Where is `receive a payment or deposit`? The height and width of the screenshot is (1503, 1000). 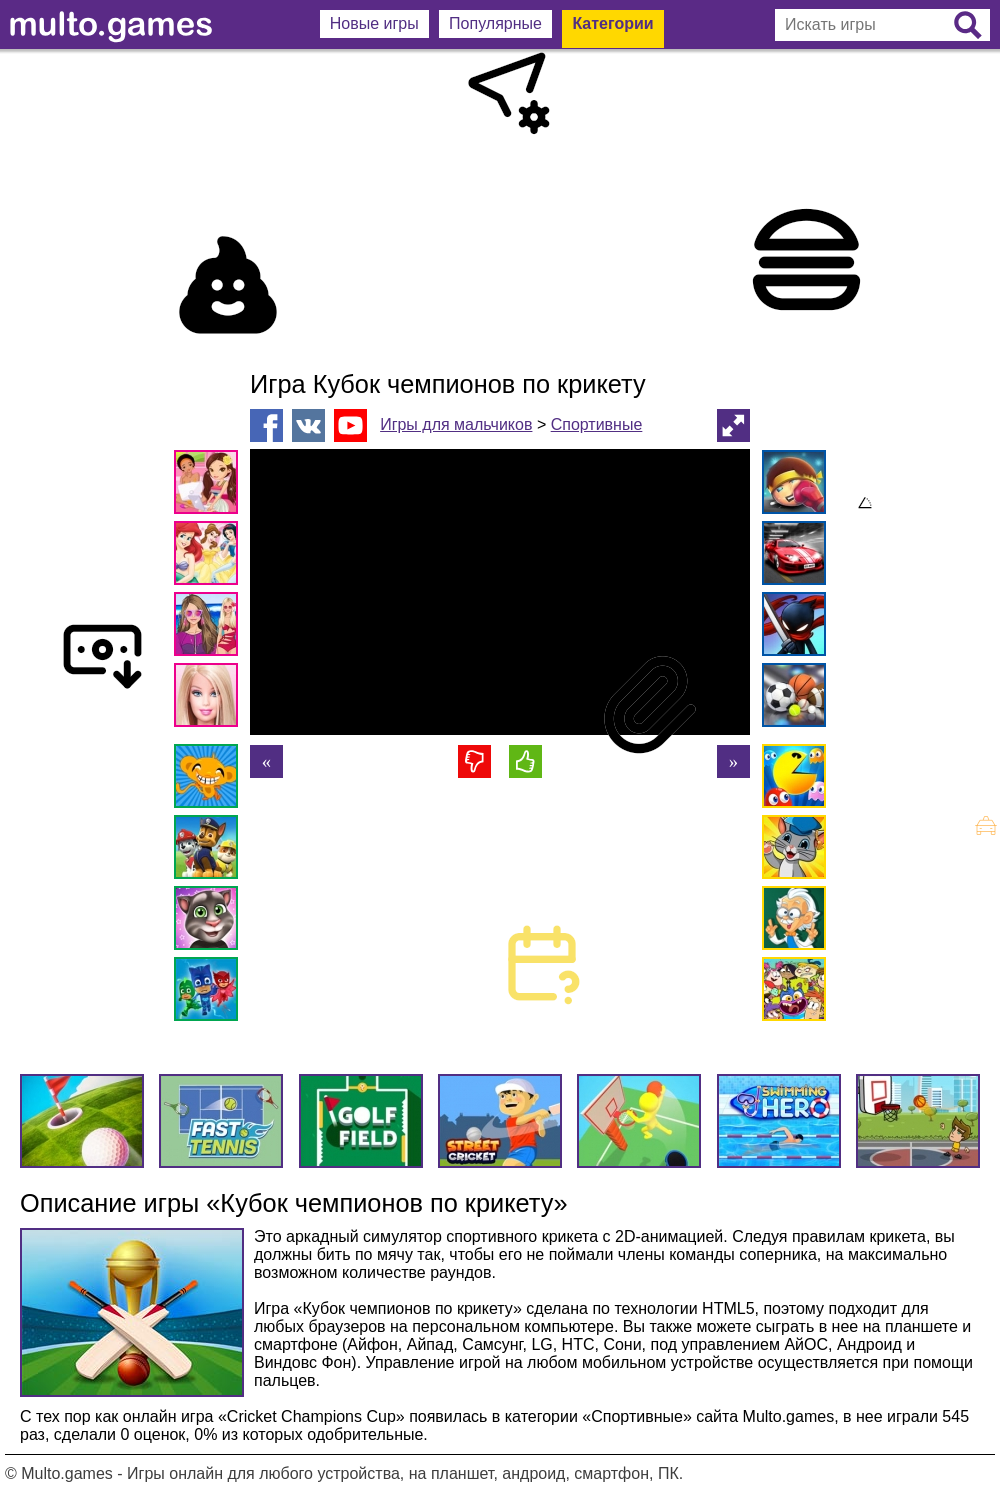
receive a payment or deposit is located at coordinates (102, 649).